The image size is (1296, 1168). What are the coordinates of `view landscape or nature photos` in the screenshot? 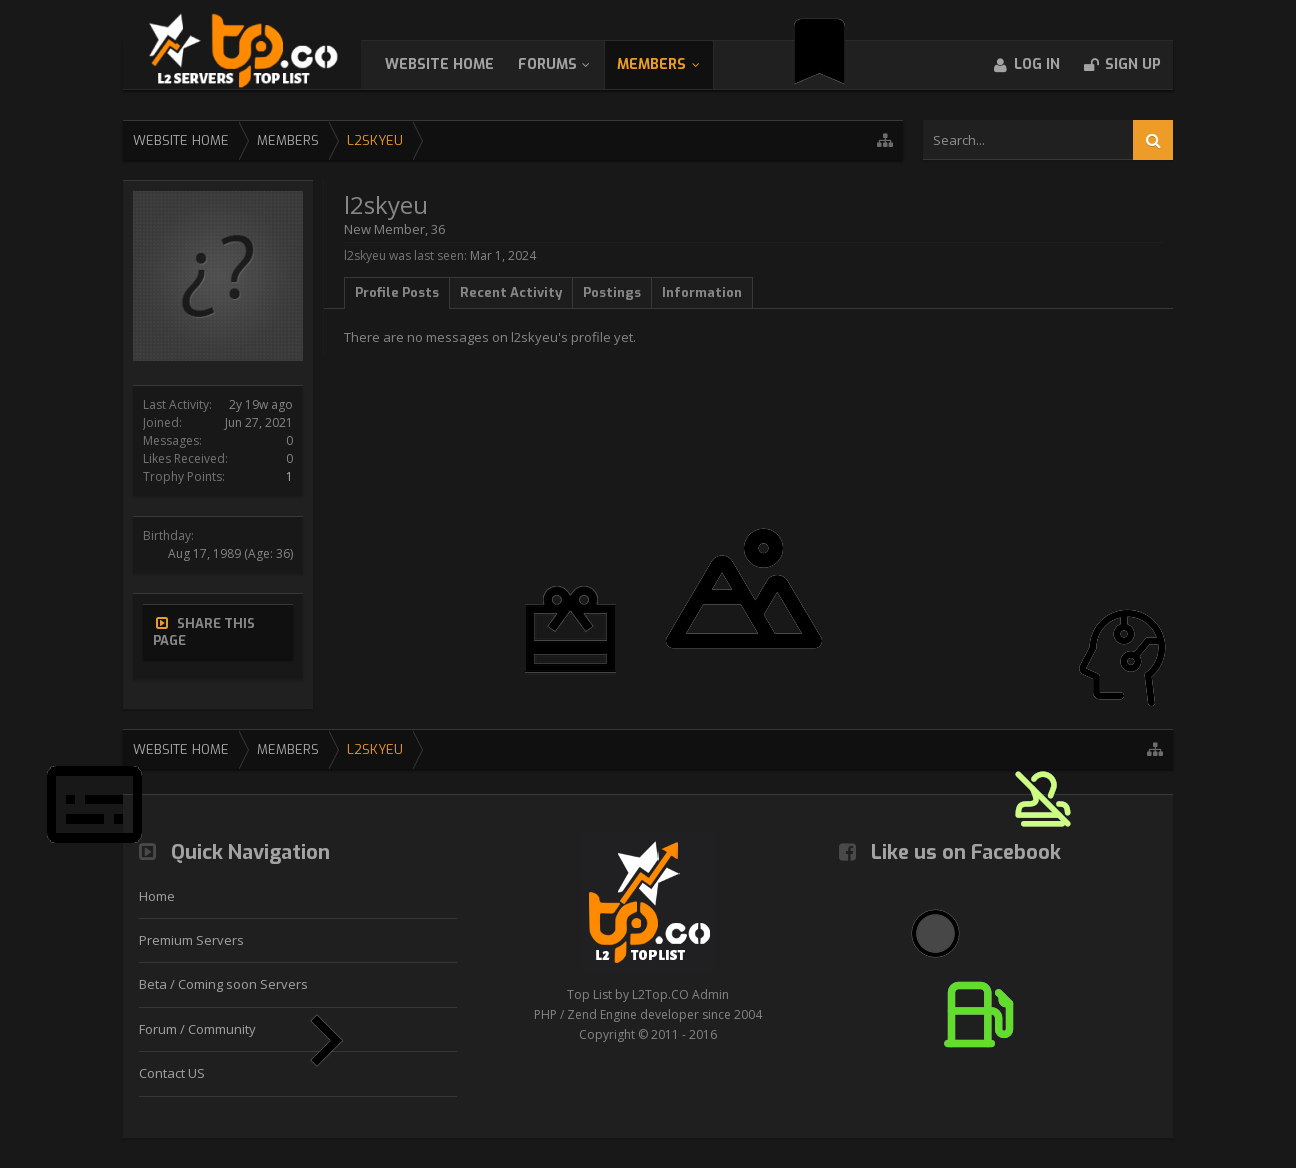 It's located at (744, 597).